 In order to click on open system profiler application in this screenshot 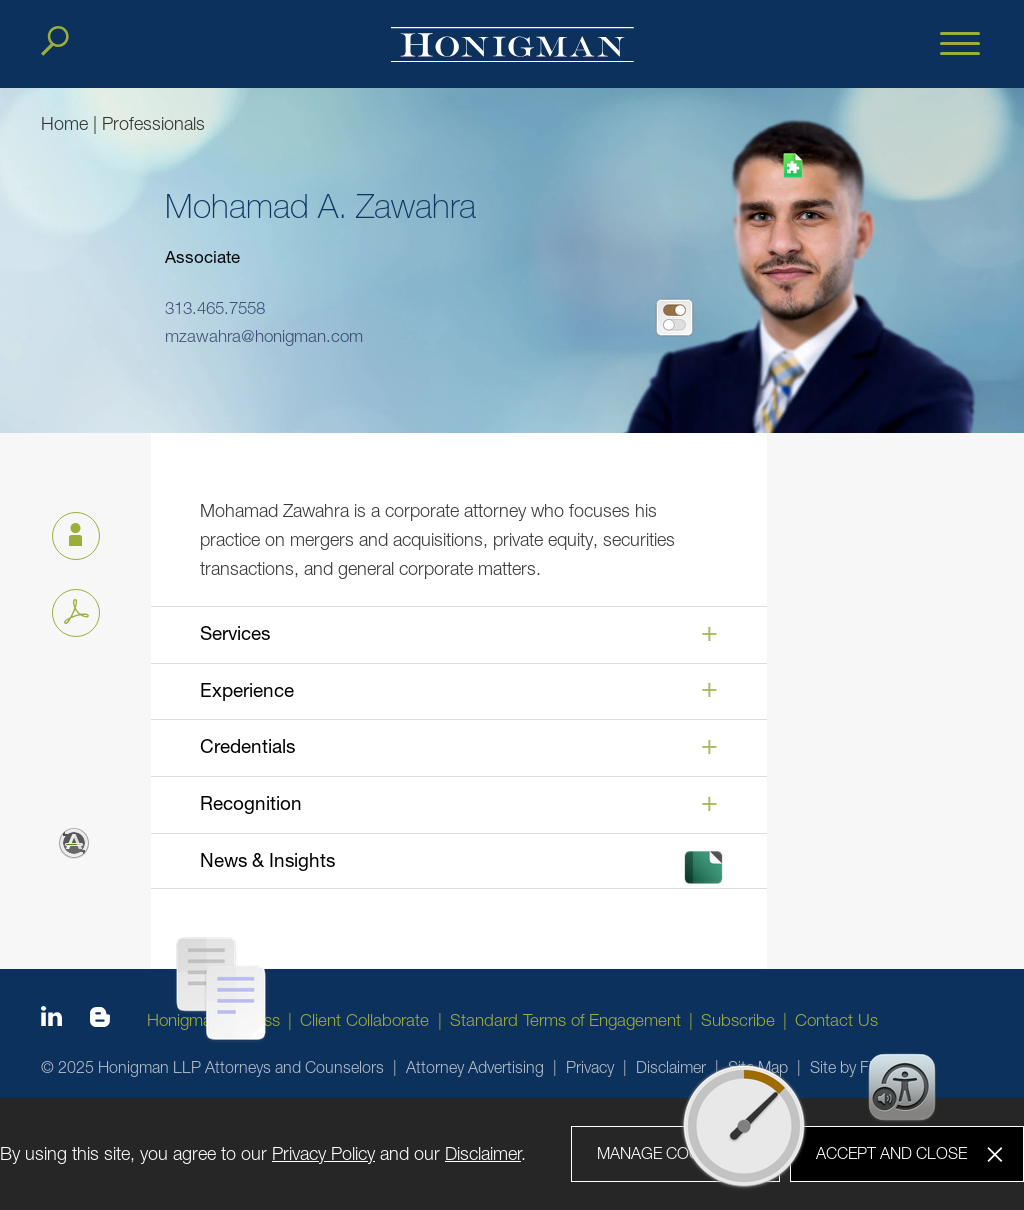, I will do `click(744, 1126)`.